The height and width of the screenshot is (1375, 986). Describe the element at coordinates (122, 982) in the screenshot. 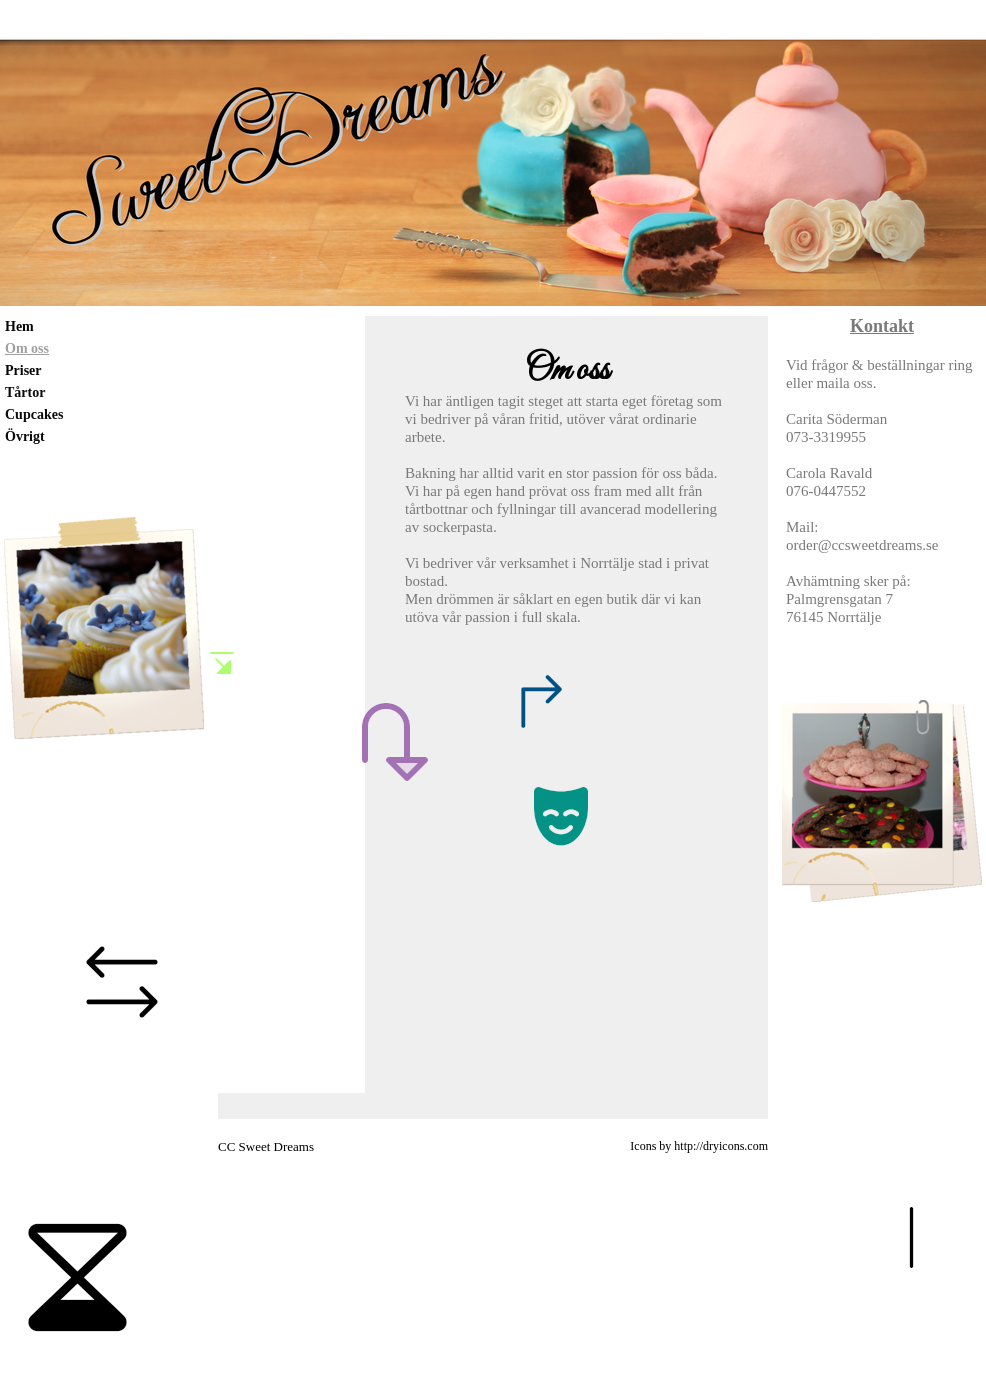

I see `swap or exchange items` at that location.